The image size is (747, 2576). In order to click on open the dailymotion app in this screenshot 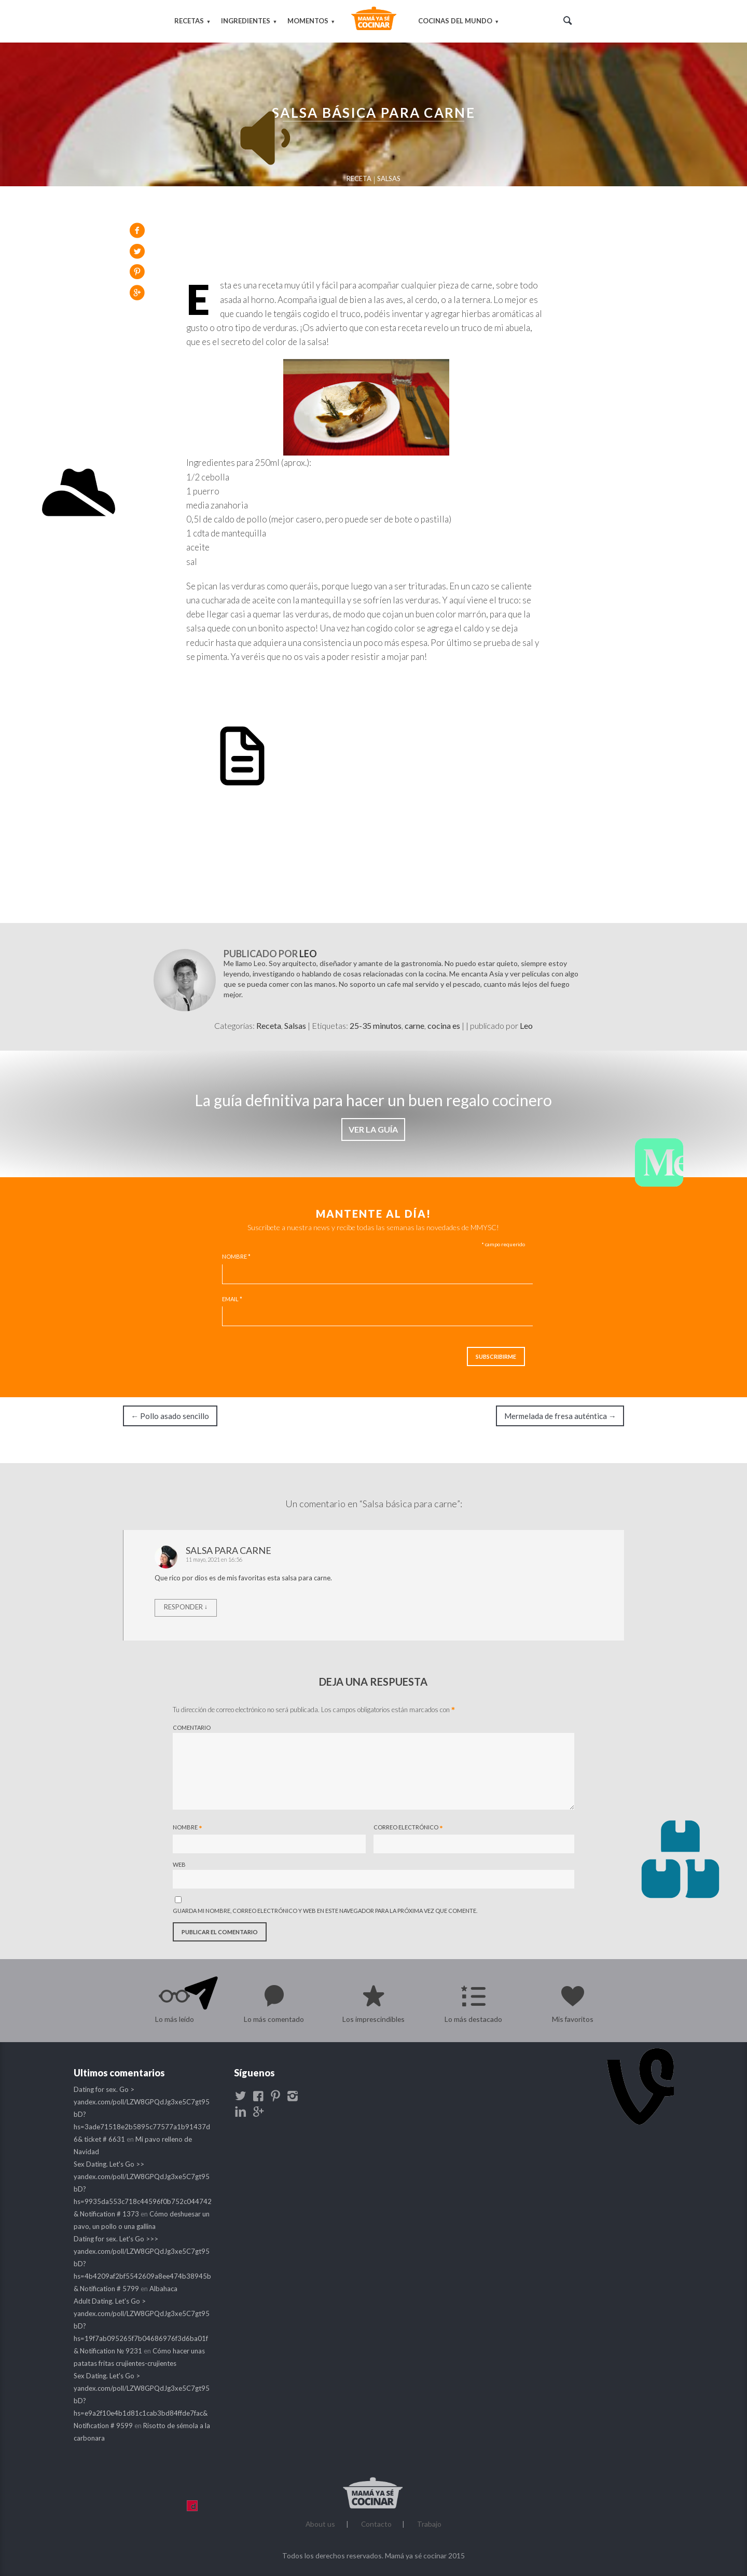, I will do `click(192, 2505)`.